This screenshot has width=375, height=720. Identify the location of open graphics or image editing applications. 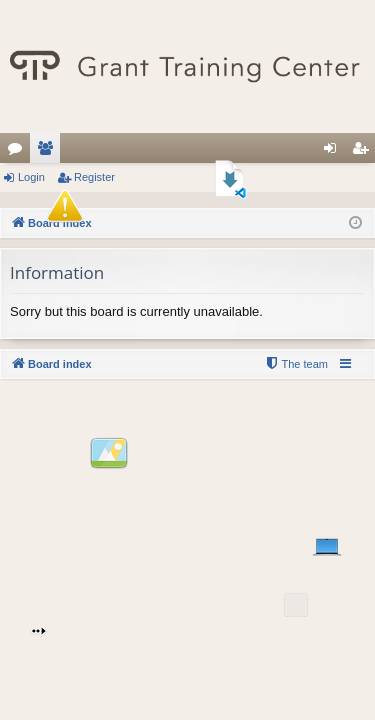
(109, 453).